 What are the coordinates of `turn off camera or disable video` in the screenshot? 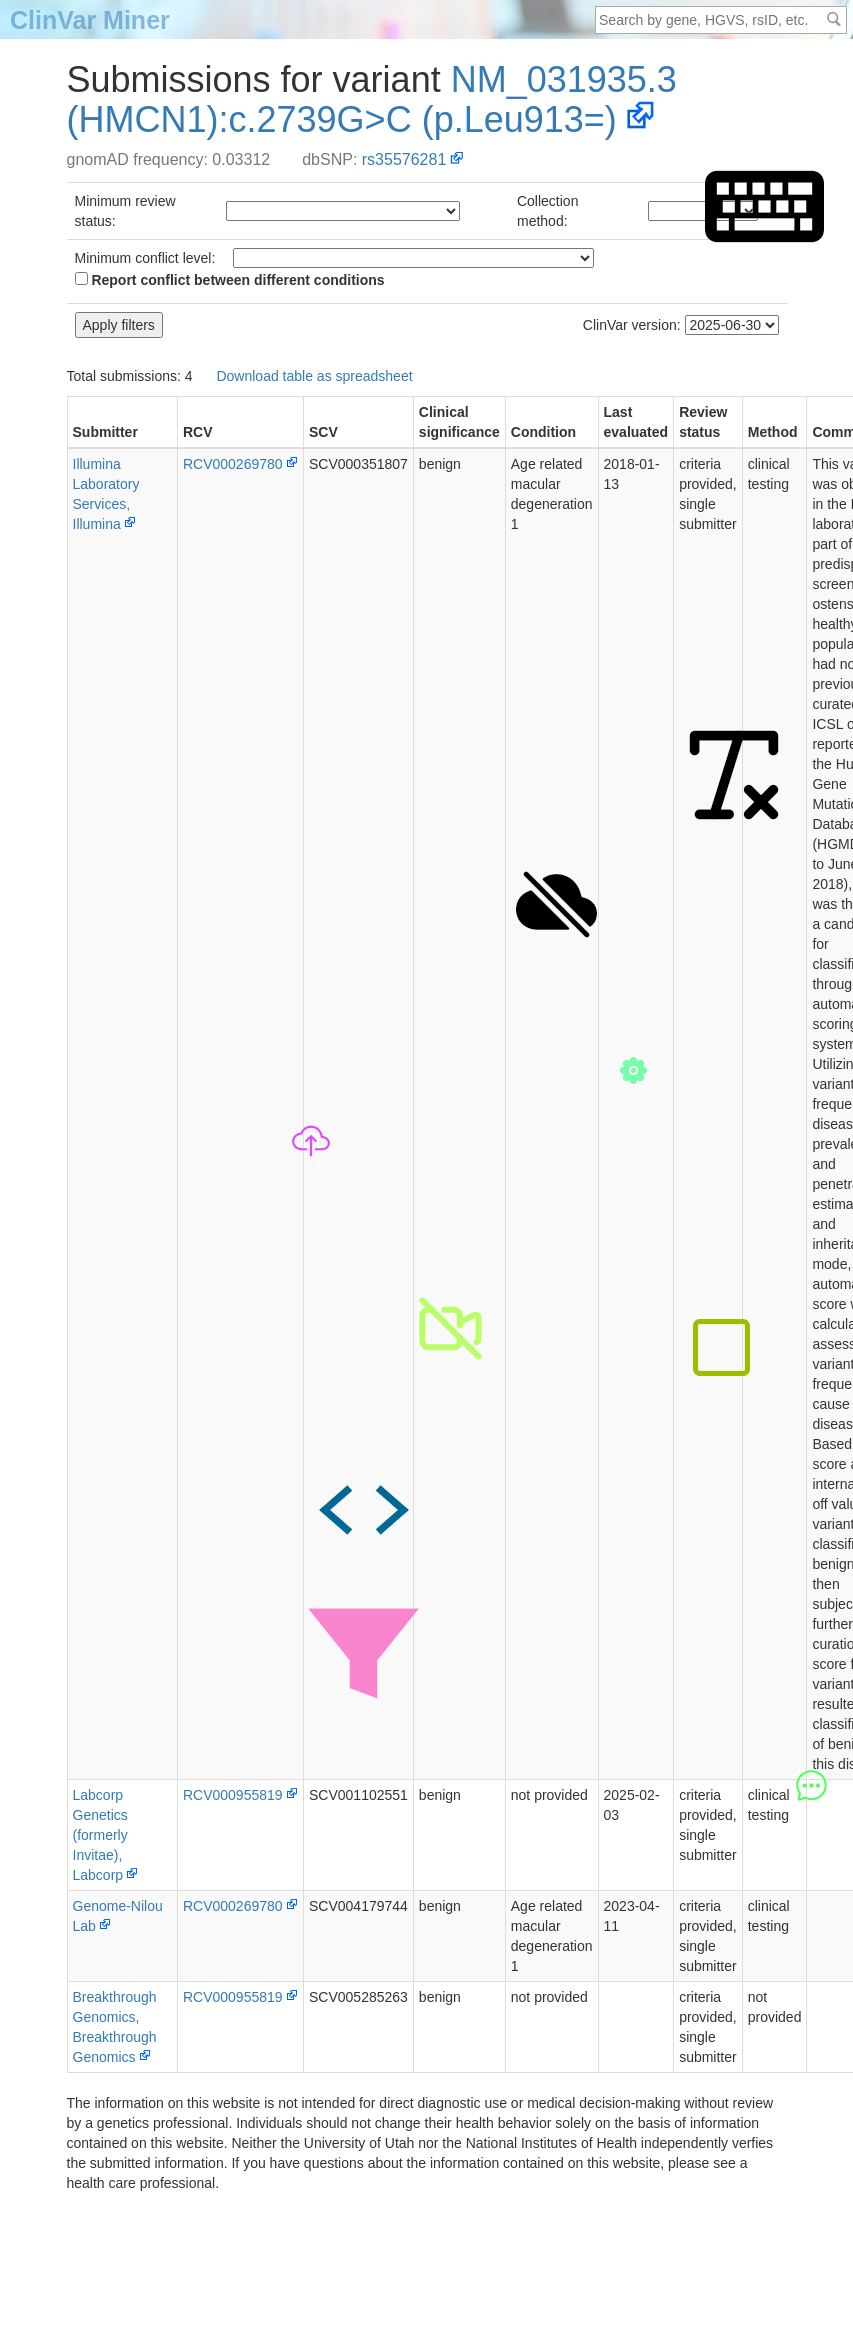 It's located at (450, 1328).